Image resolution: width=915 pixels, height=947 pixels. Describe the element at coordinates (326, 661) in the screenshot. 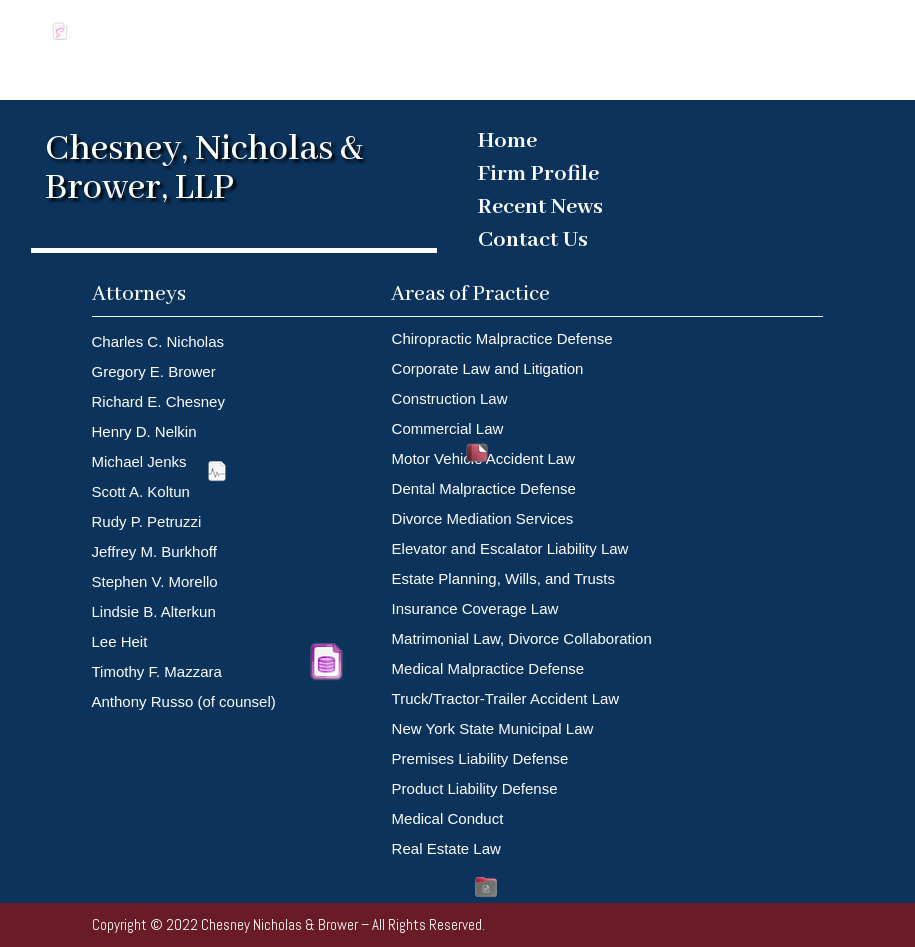

I see `libreoffice base database file` at that location.